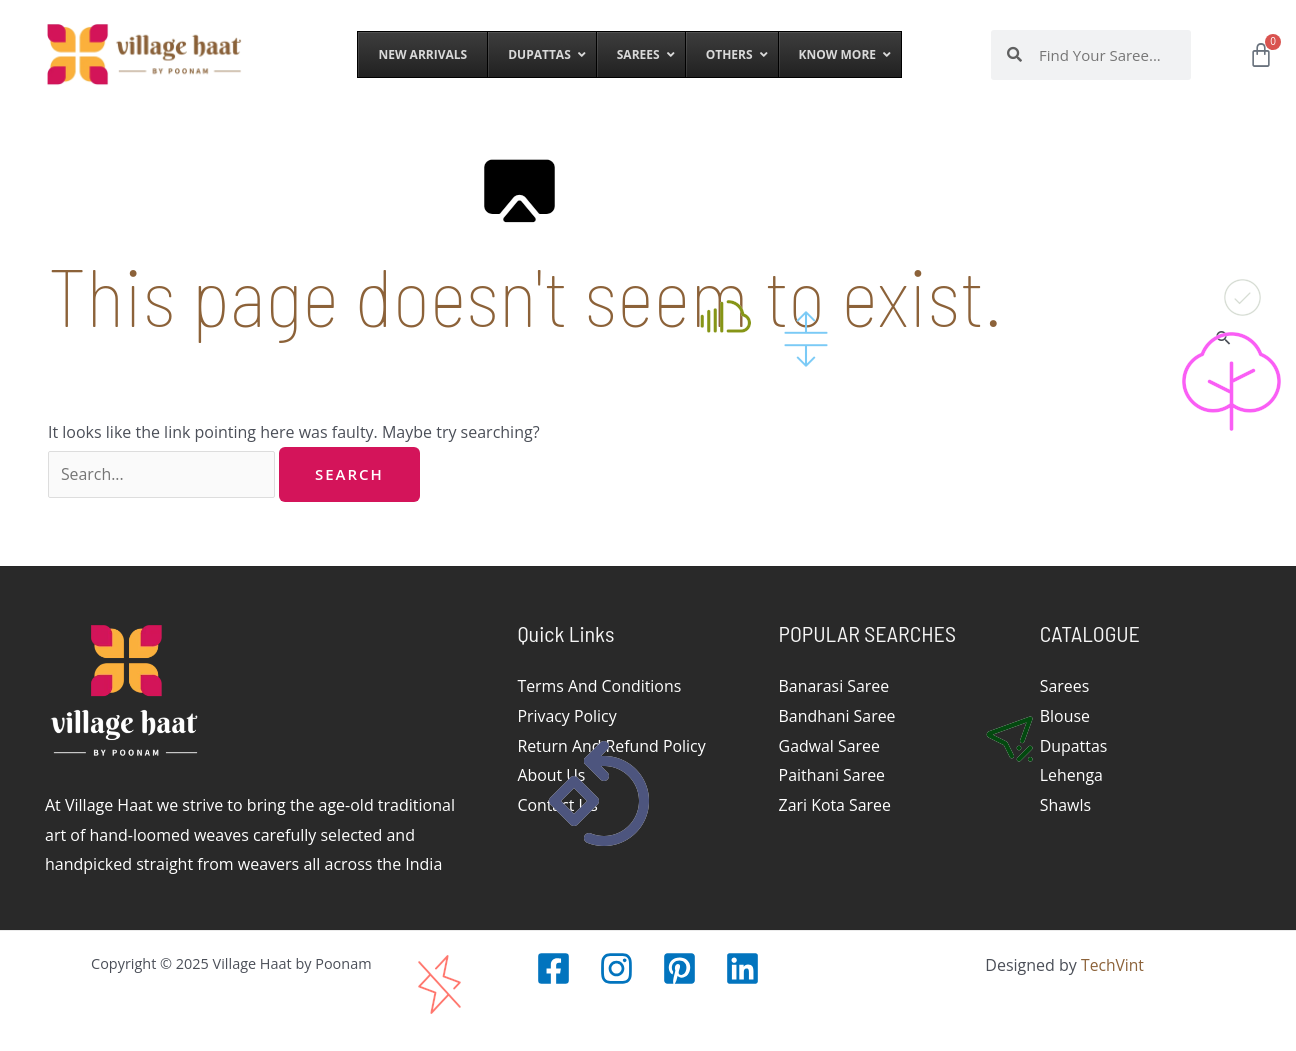  What do you see at coordinates (806, 339) in the screenshot?
I see `split view vertically` at bounding box center [806, 339].